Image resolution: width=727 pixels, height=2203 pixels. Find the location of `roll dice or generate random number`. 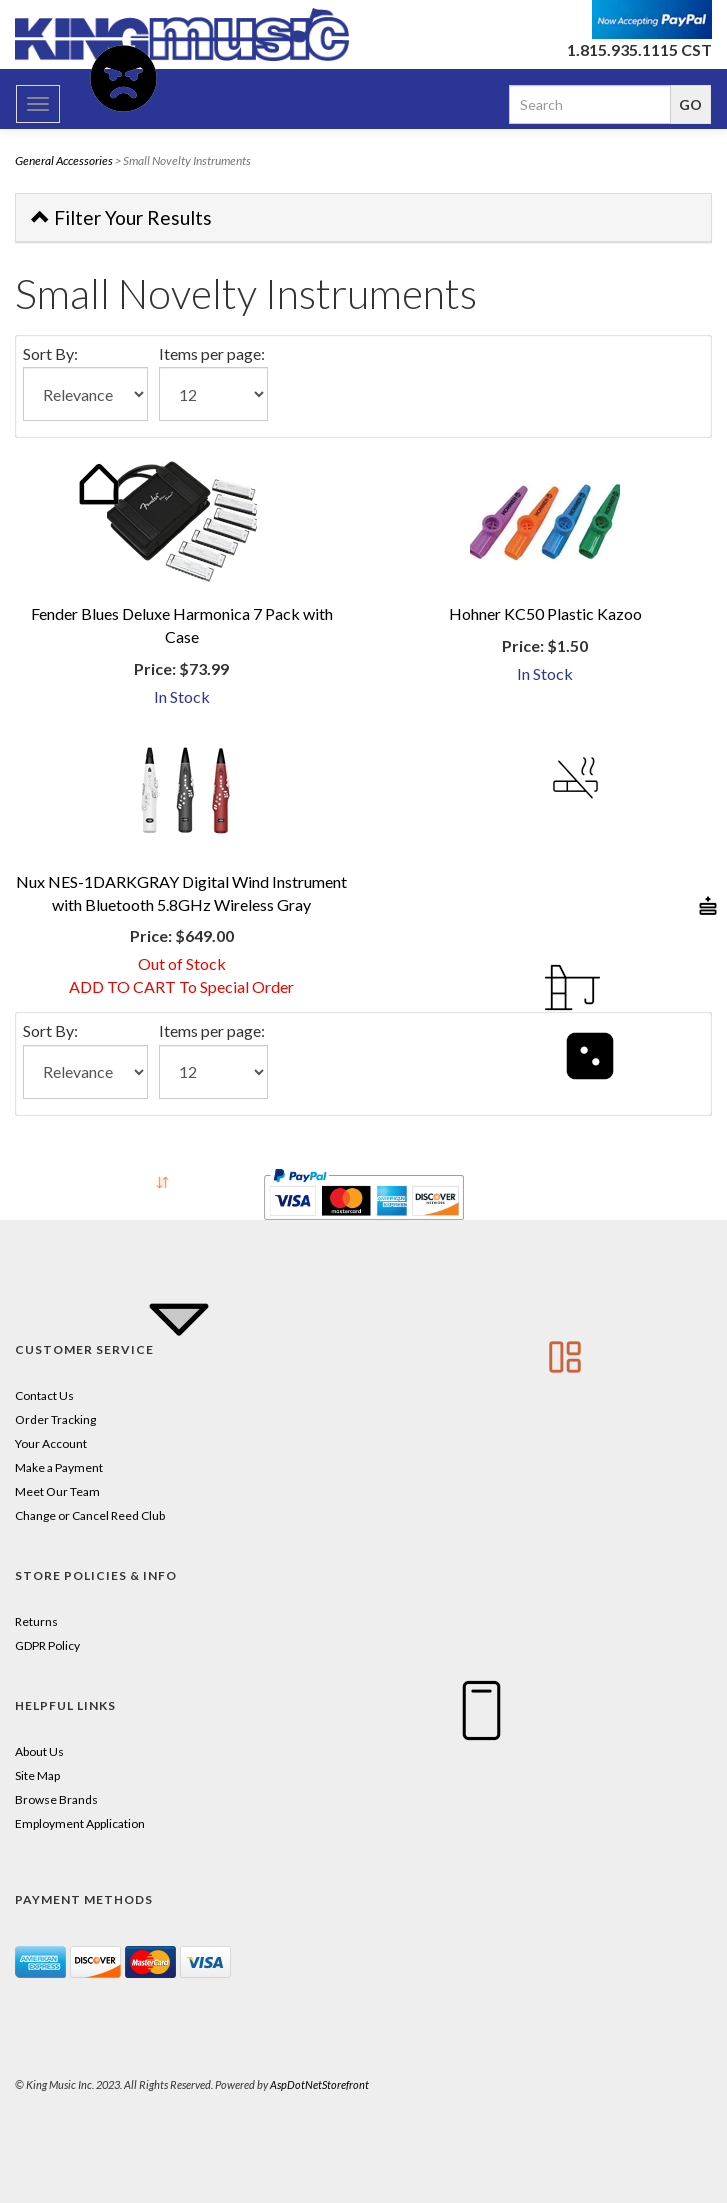

roll dice or generate random number is located at coordinates (590, 1056).